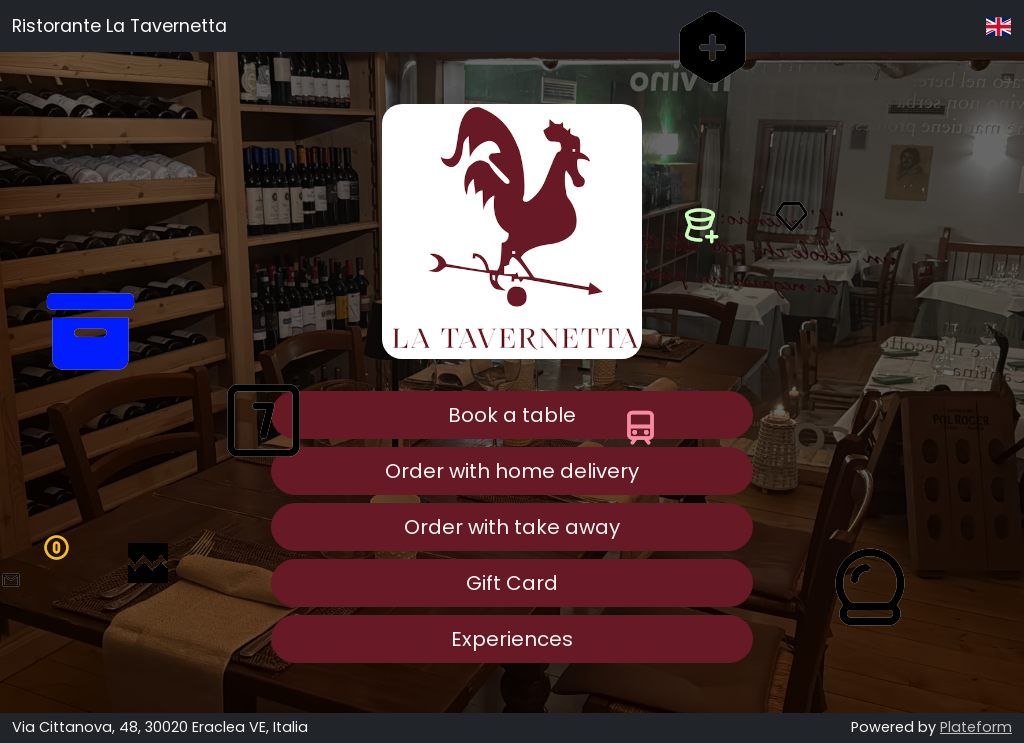 This screenshot has height=743, width=1024. Describe the element at coordinates (712, 47) in the screenshot. I see `add a new item or module` at that location.